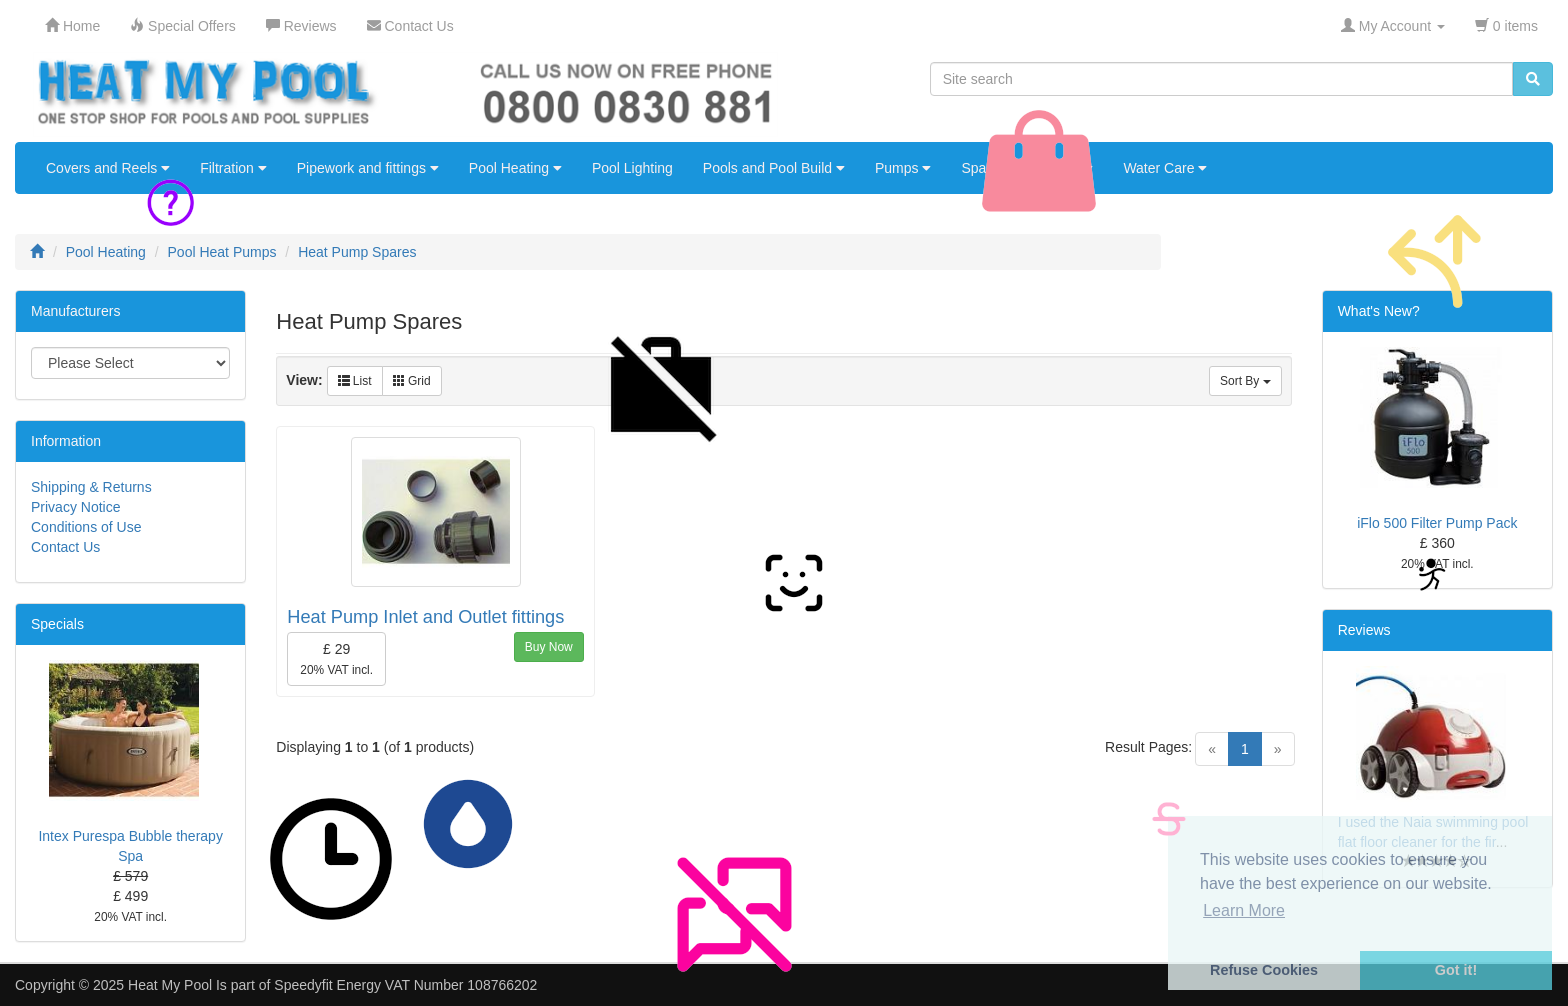 The image size is (1568, 1006). I want to click on access sports or athletic activities, so click(1431, 574).